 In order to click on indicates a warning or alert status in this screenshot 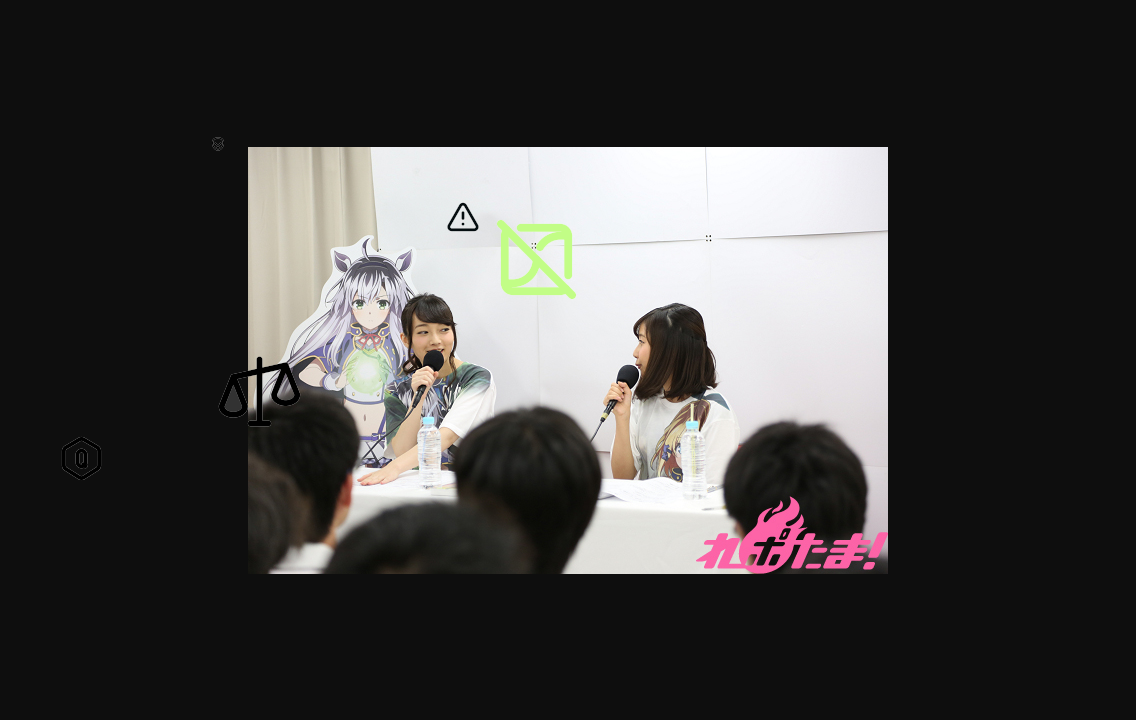, I will do `click(463, 217)`.